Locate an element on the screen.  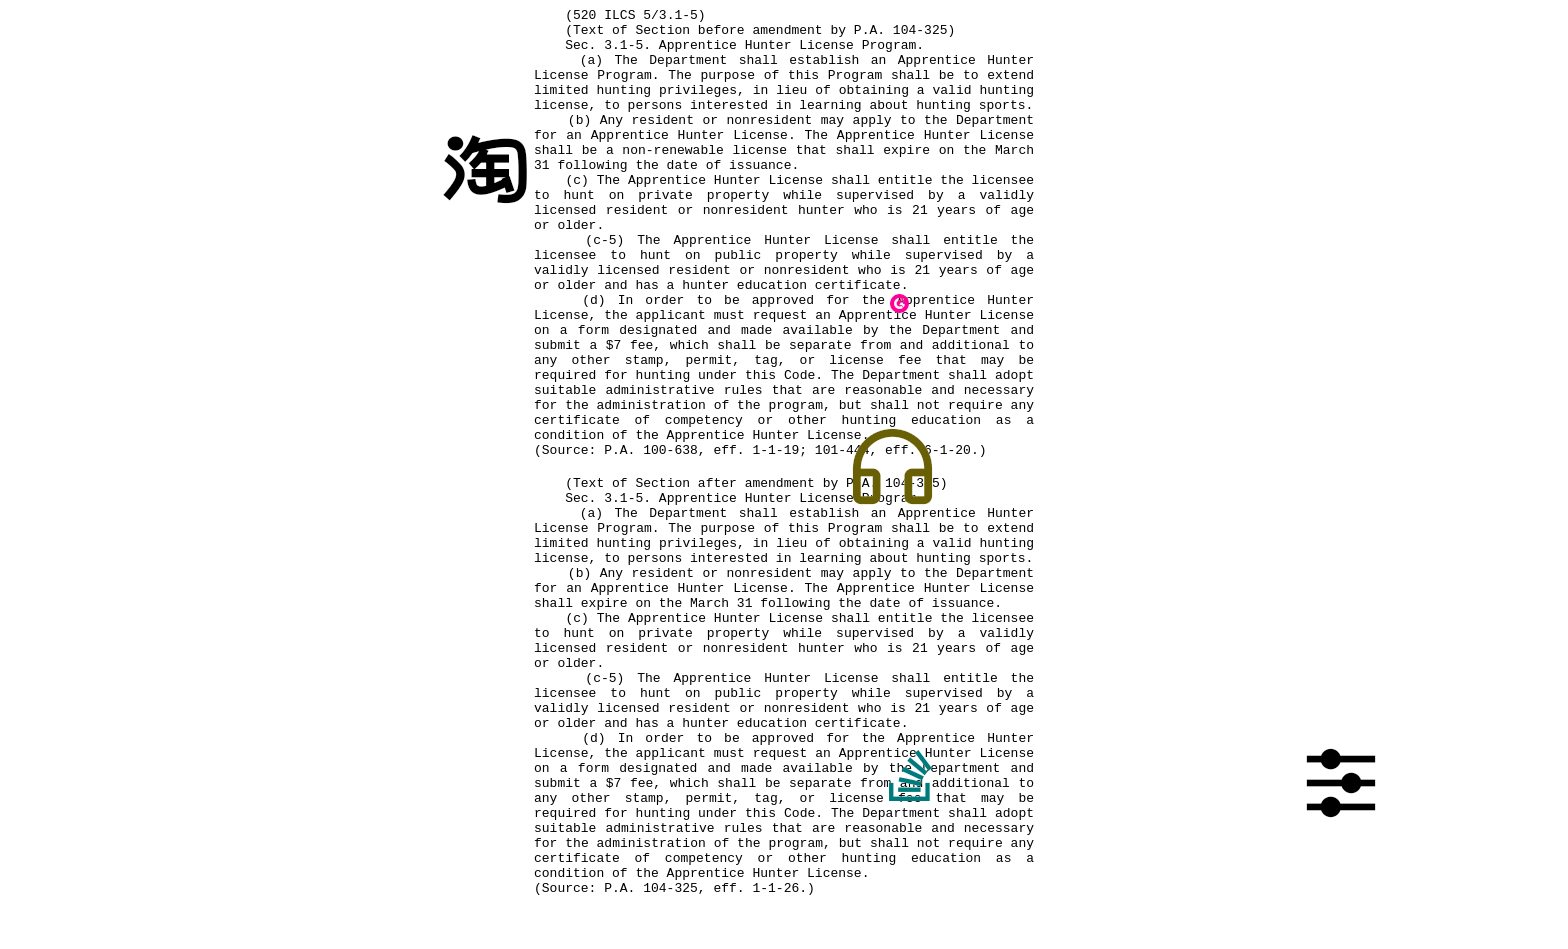
open Taobao app is located at coordinates (484, 169).